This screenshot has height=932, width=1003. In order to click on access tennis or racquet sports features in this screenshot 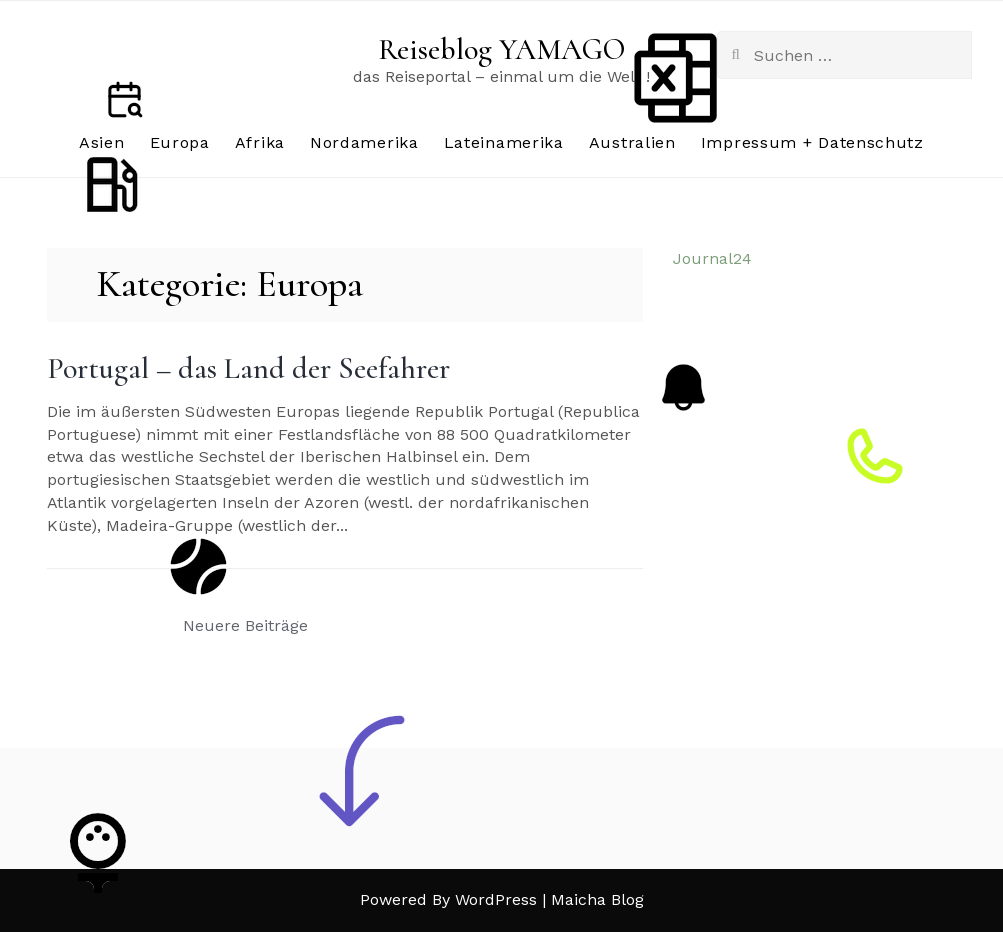, I will do `click(198, 566)`.